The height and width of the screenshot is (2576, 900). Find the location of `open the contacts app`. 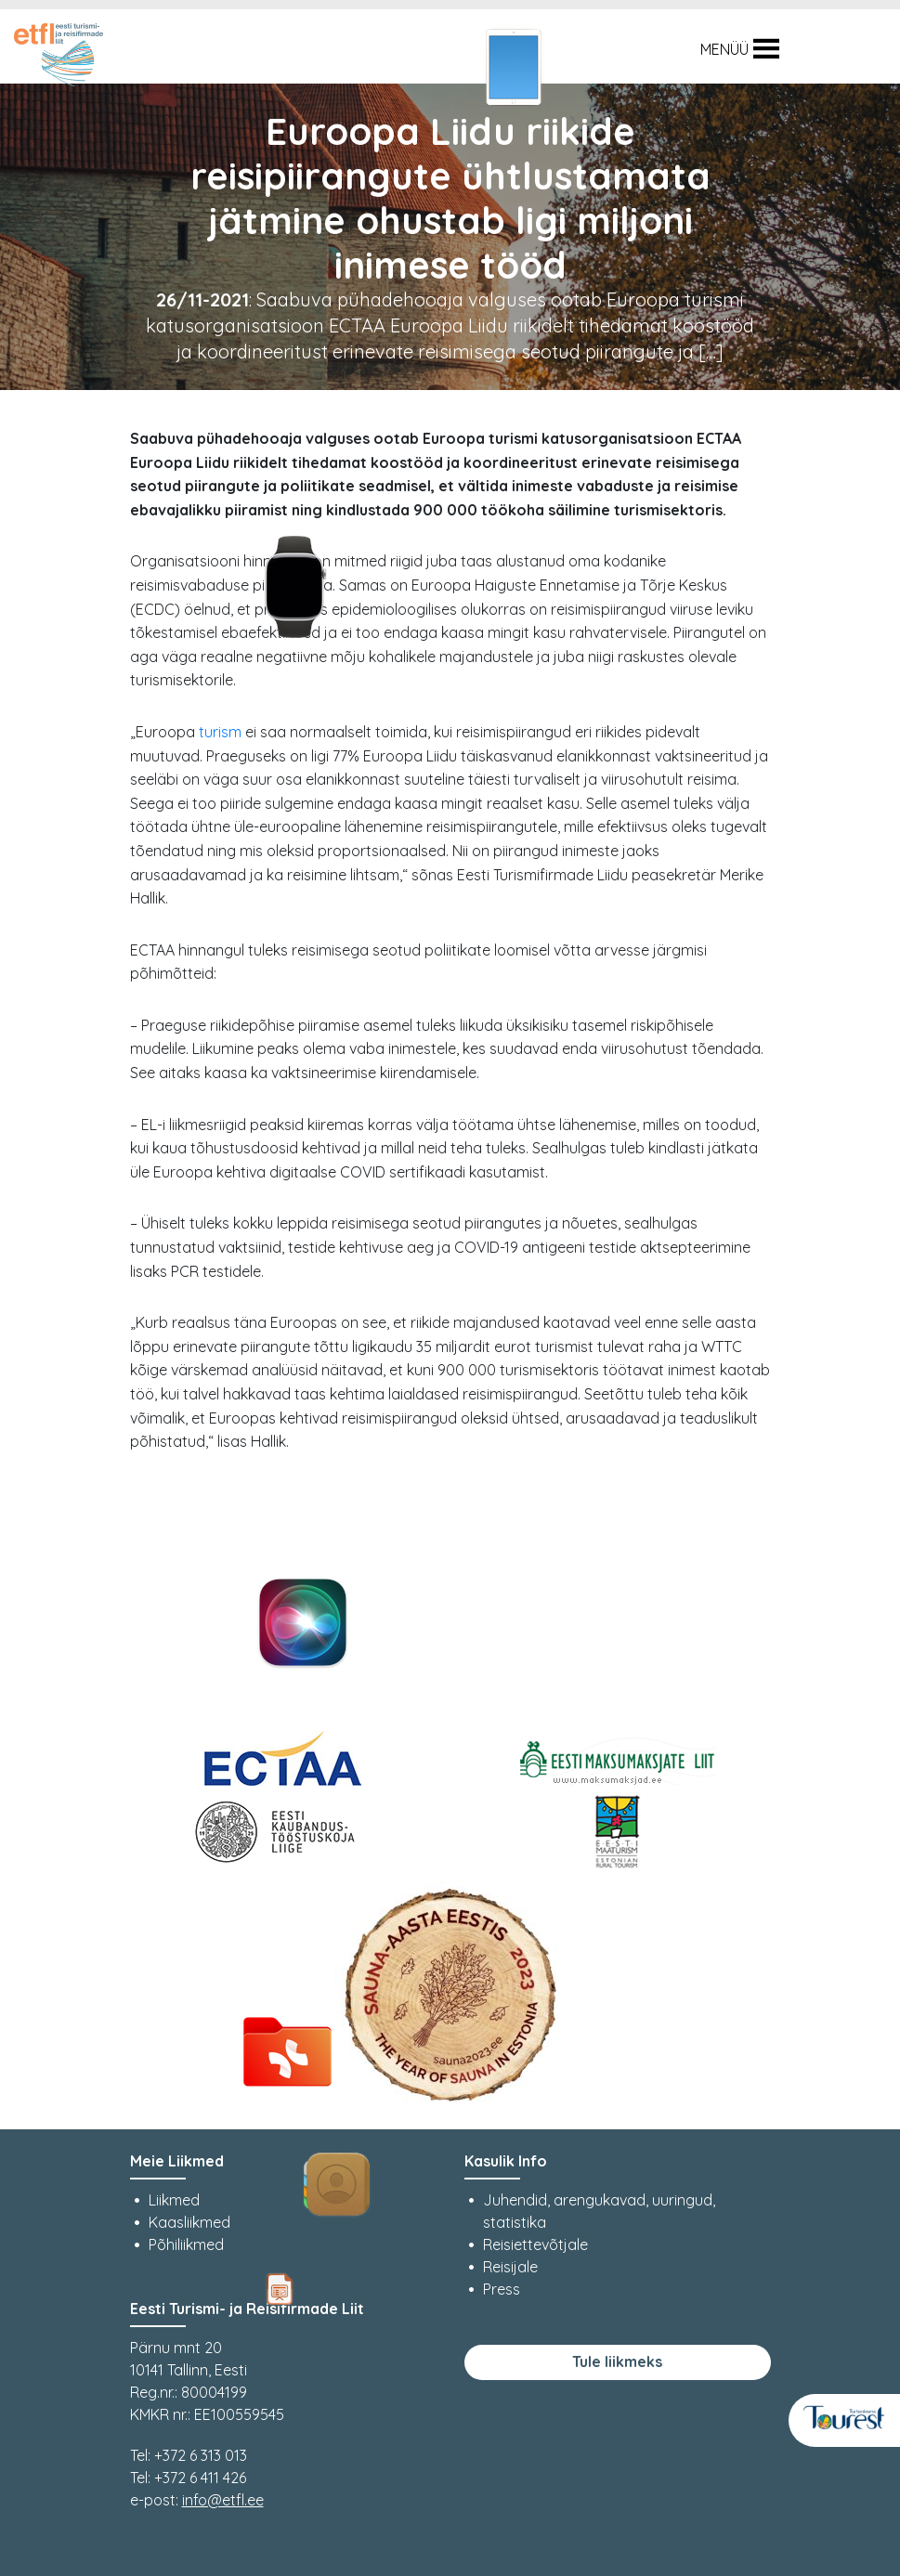

open the contacts app is located at coordinates (338, 2184).